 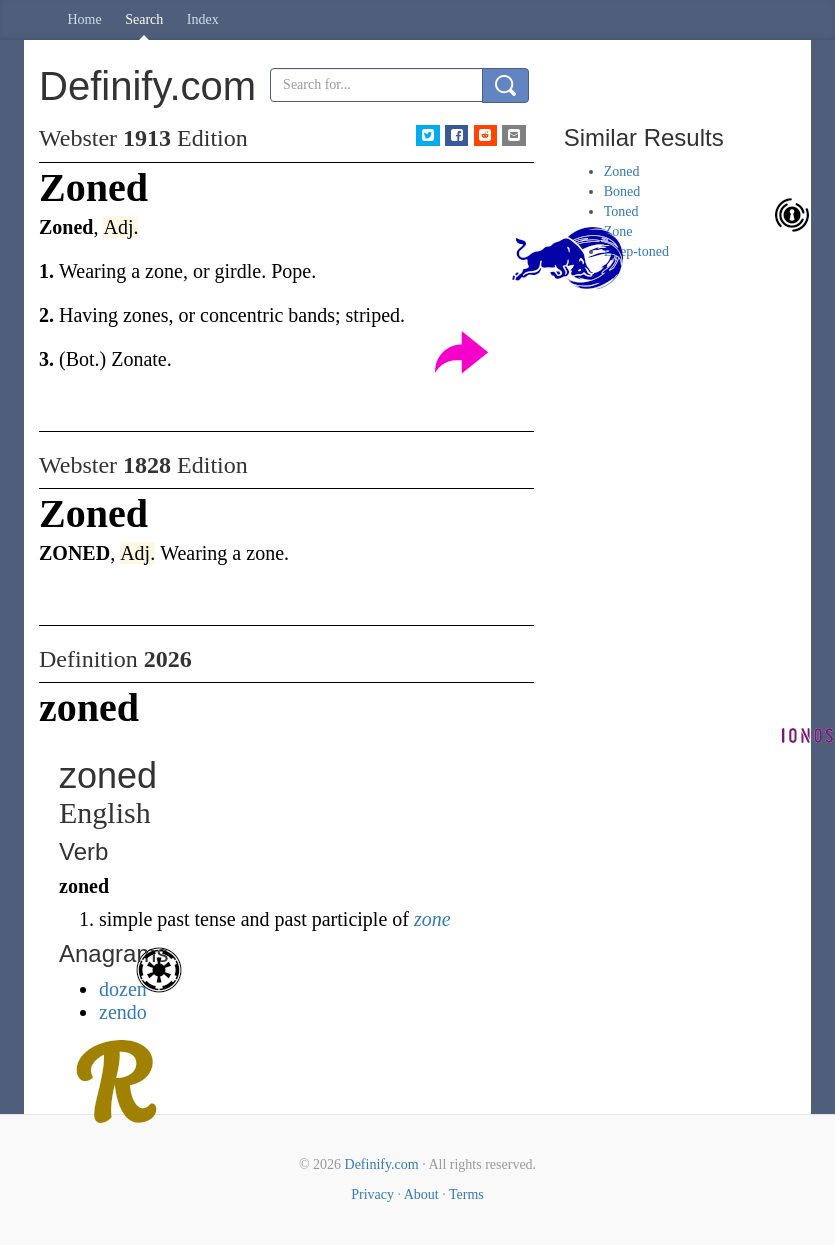 What do you see at coordinates (459, 355) in the screenshot?
I see `share content to another app or person` at bounding box center [459, 355].